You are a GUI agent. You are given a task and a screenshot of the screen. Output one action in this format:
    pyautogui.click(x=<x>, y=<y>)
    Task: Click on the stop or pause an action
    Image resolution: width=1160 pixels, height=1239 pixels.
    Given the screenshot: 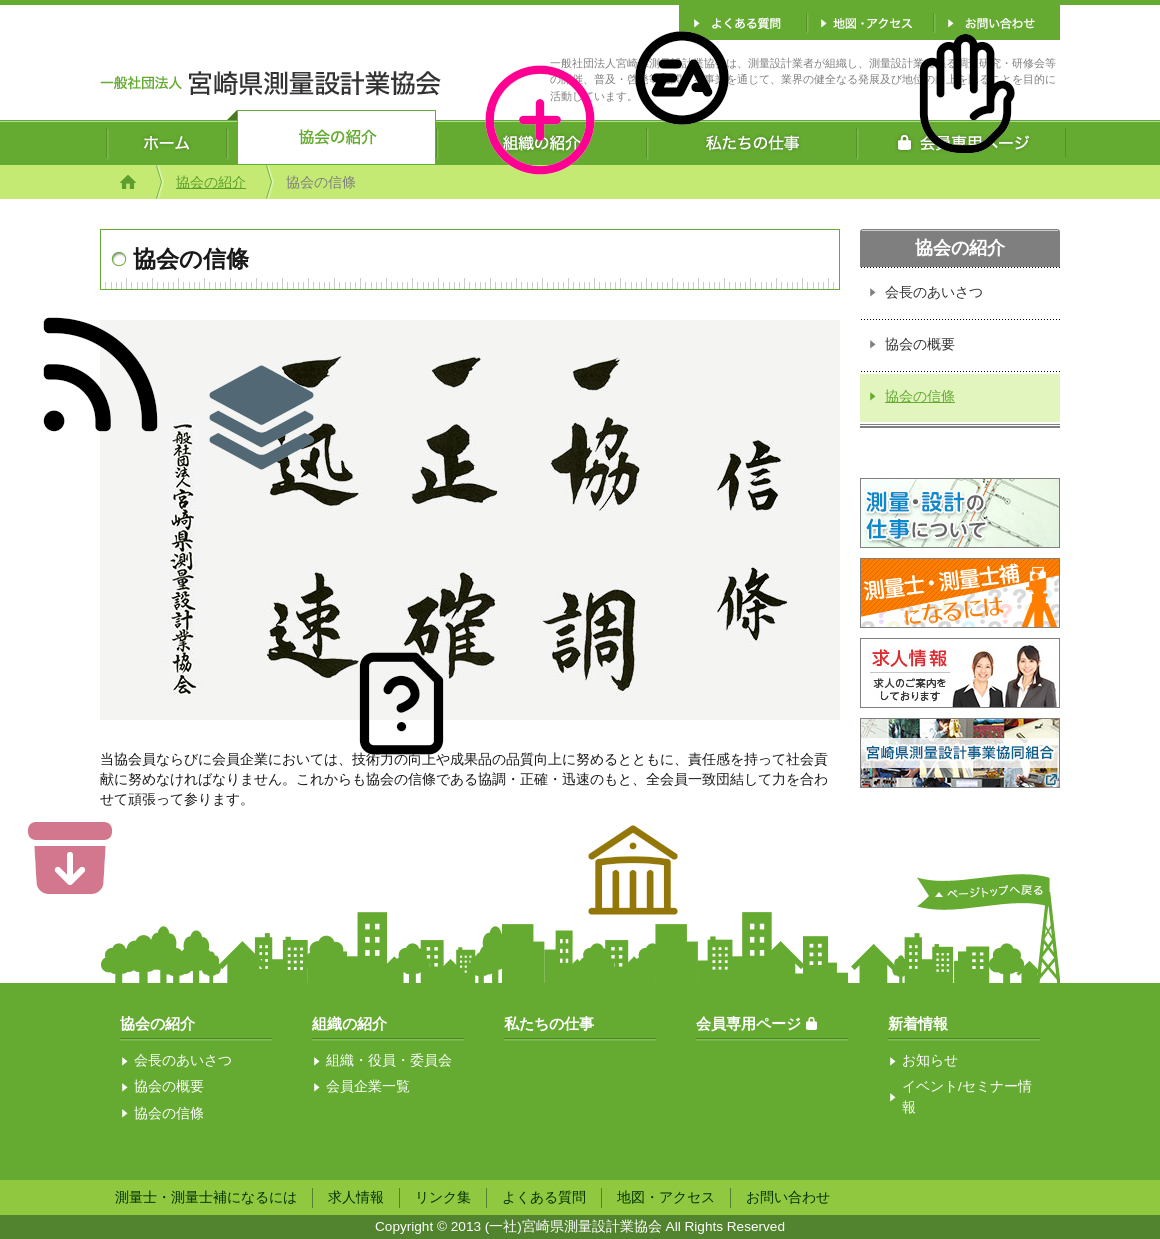 What is the action you would take?
    pyautogui.click(x=967, y=93)
    